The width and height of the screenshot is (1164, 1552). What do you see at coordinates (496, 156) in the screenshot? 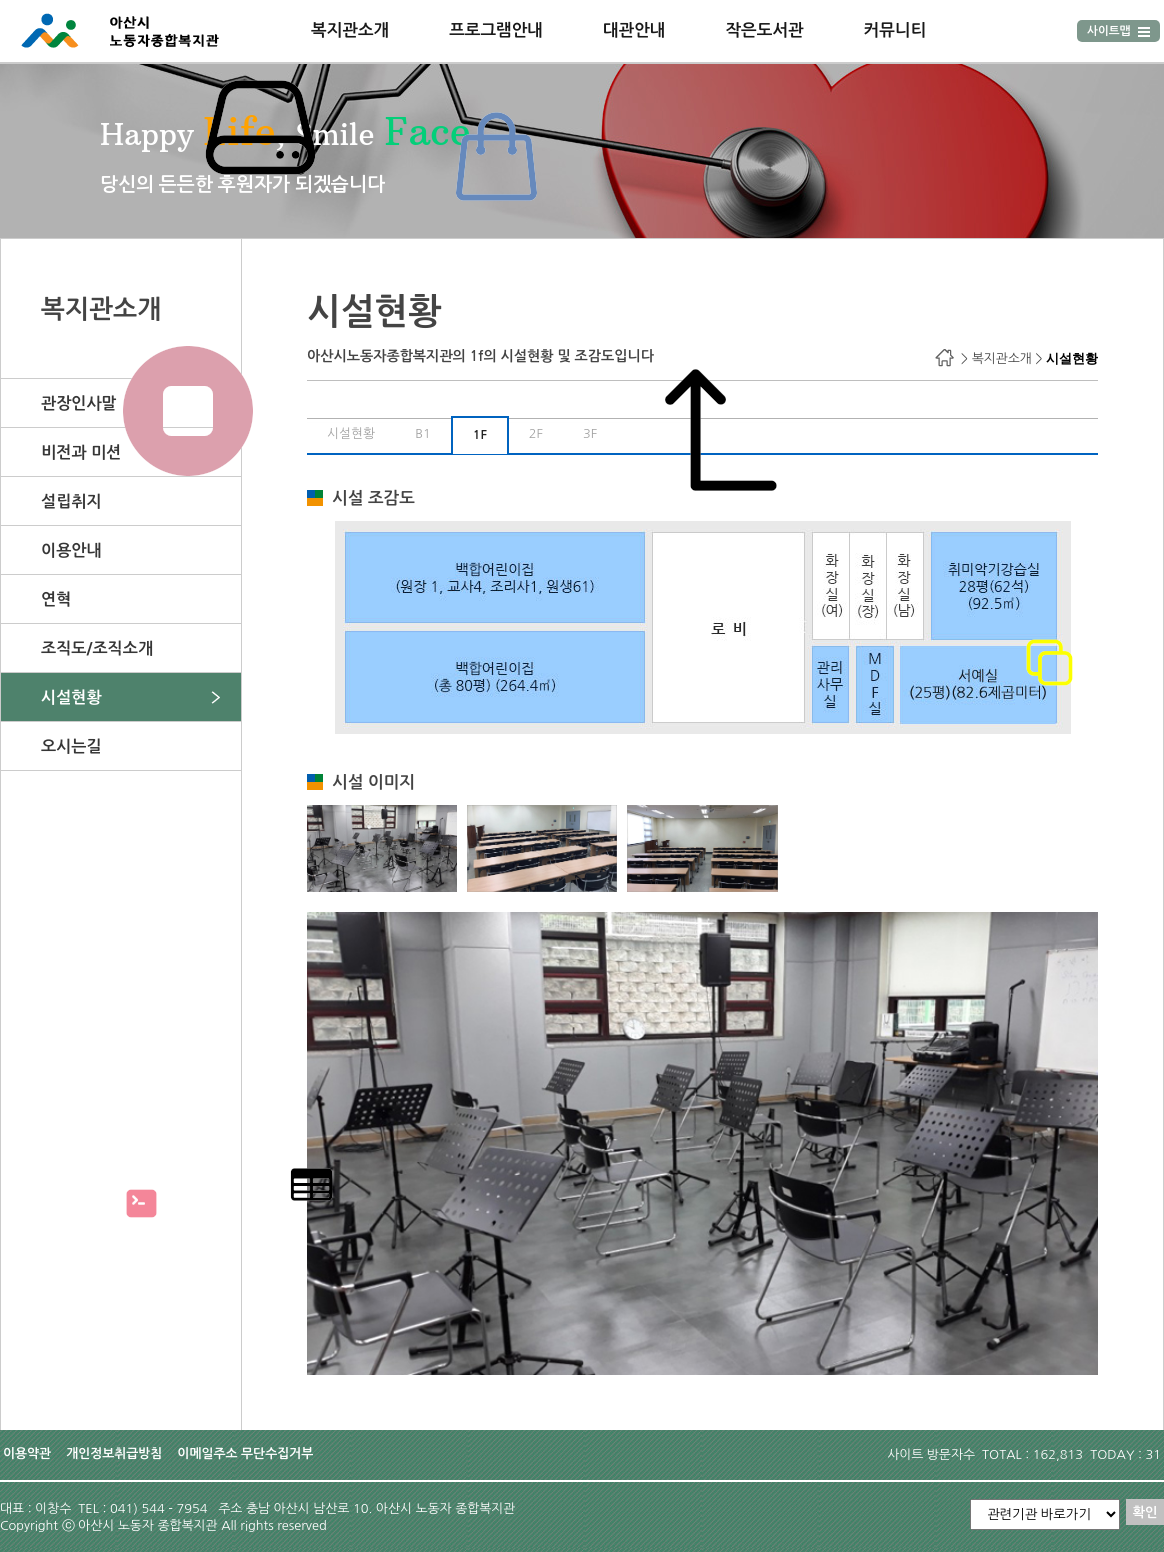
I see `view your shopping bag` at bounding box center [496, 156].